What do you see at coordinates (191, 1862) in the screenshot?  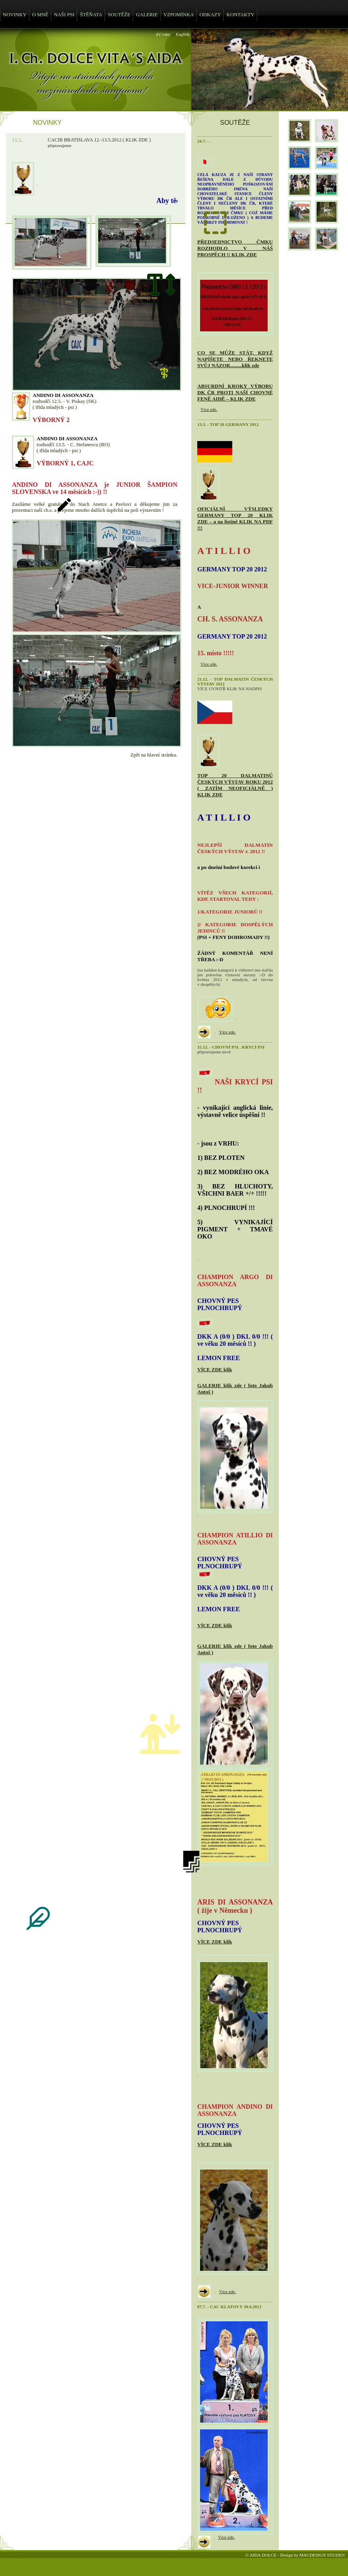 I see `firstdraft logo` at bounding box center [191, 1862].